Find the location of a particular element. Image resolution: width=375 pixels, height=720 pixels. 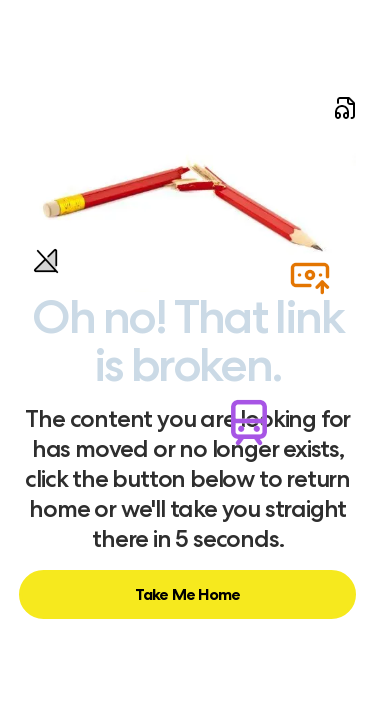

view train schedules or rail services is located at coordinates (249, 421).